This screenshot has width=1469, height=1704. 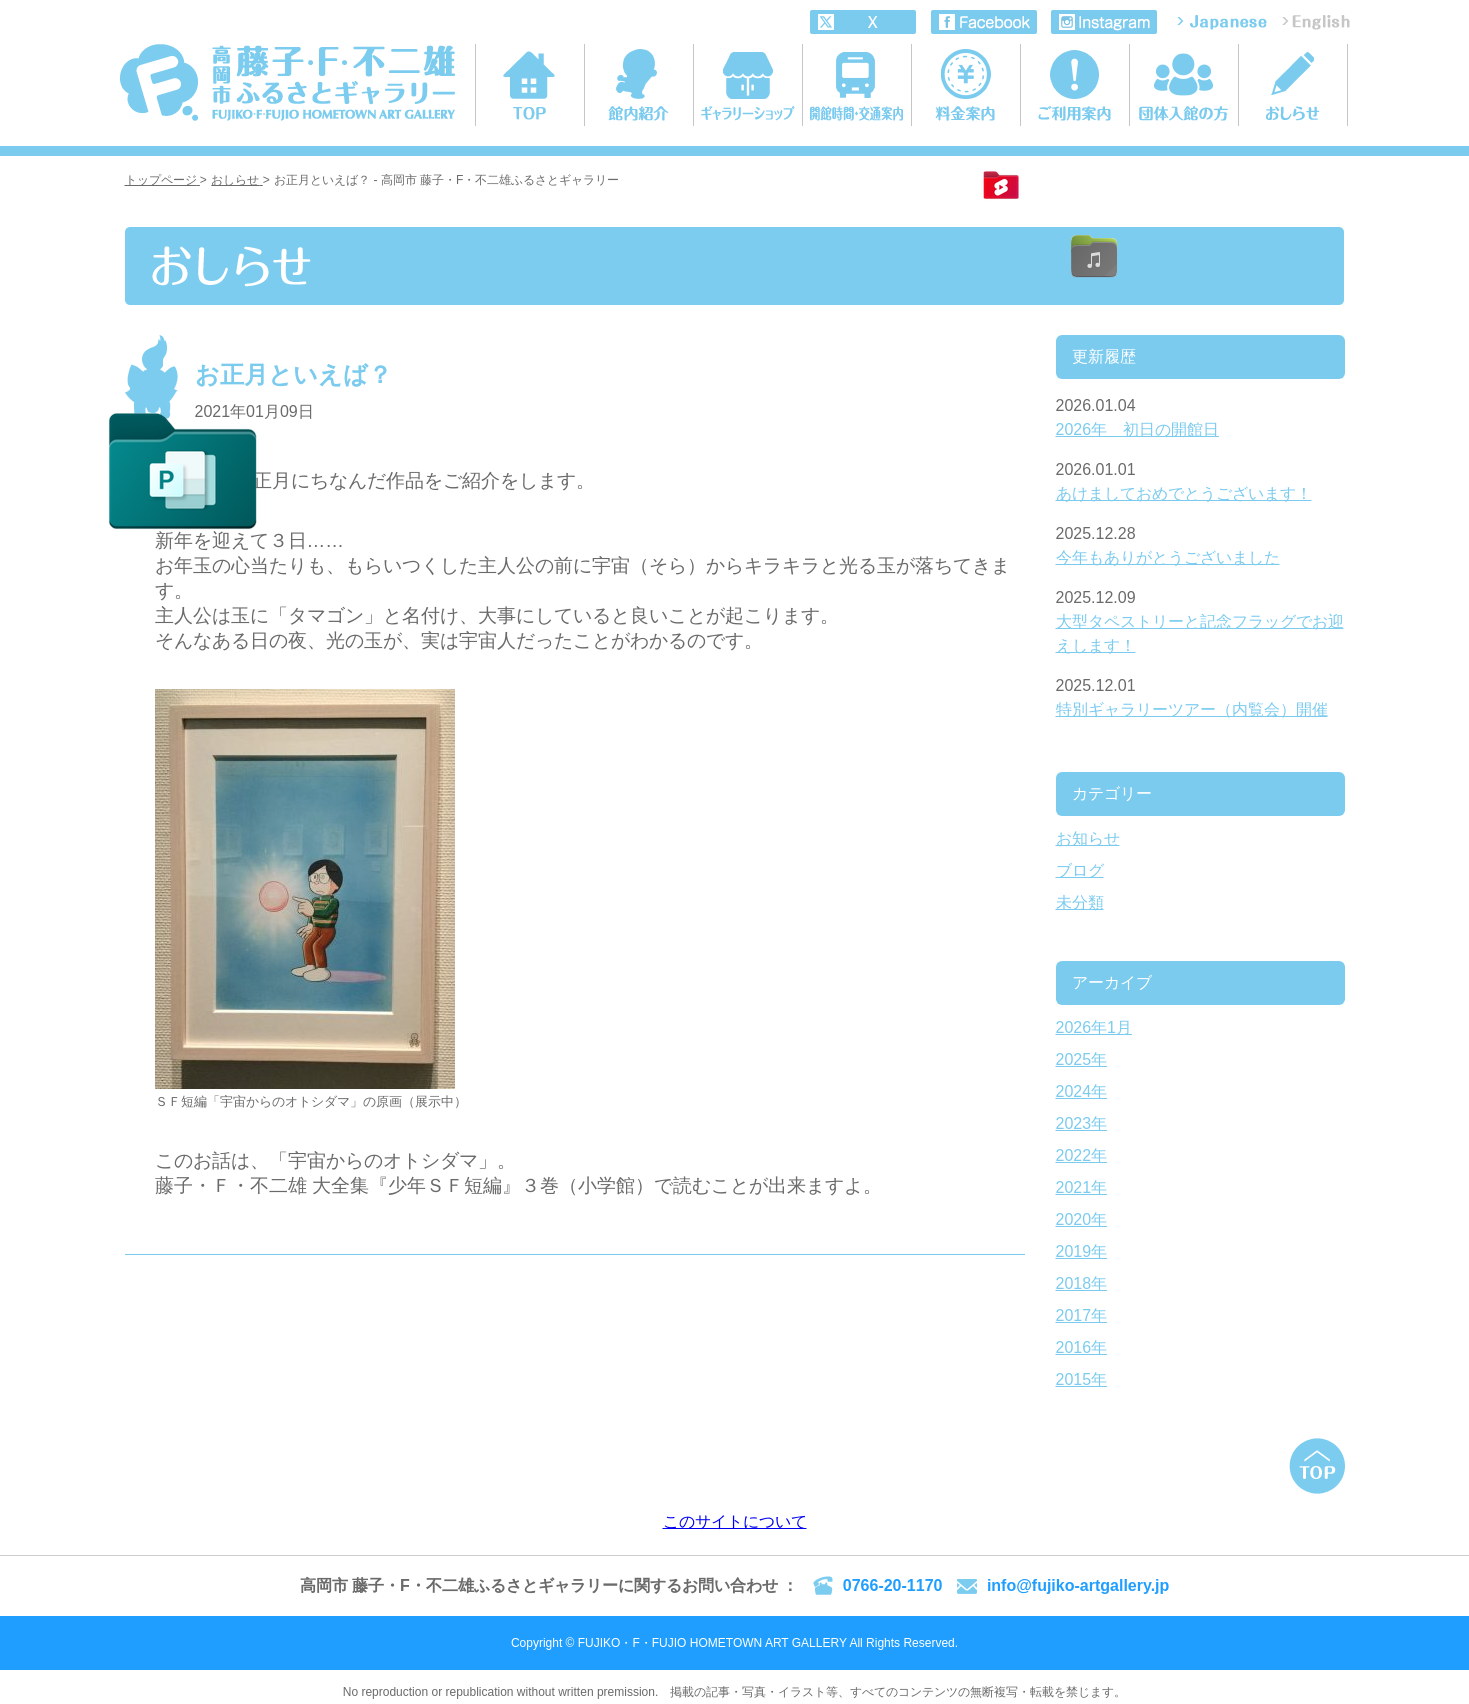 I want to click on open folder containing YouTube Shorts videos, so click(x=1001, y=186).